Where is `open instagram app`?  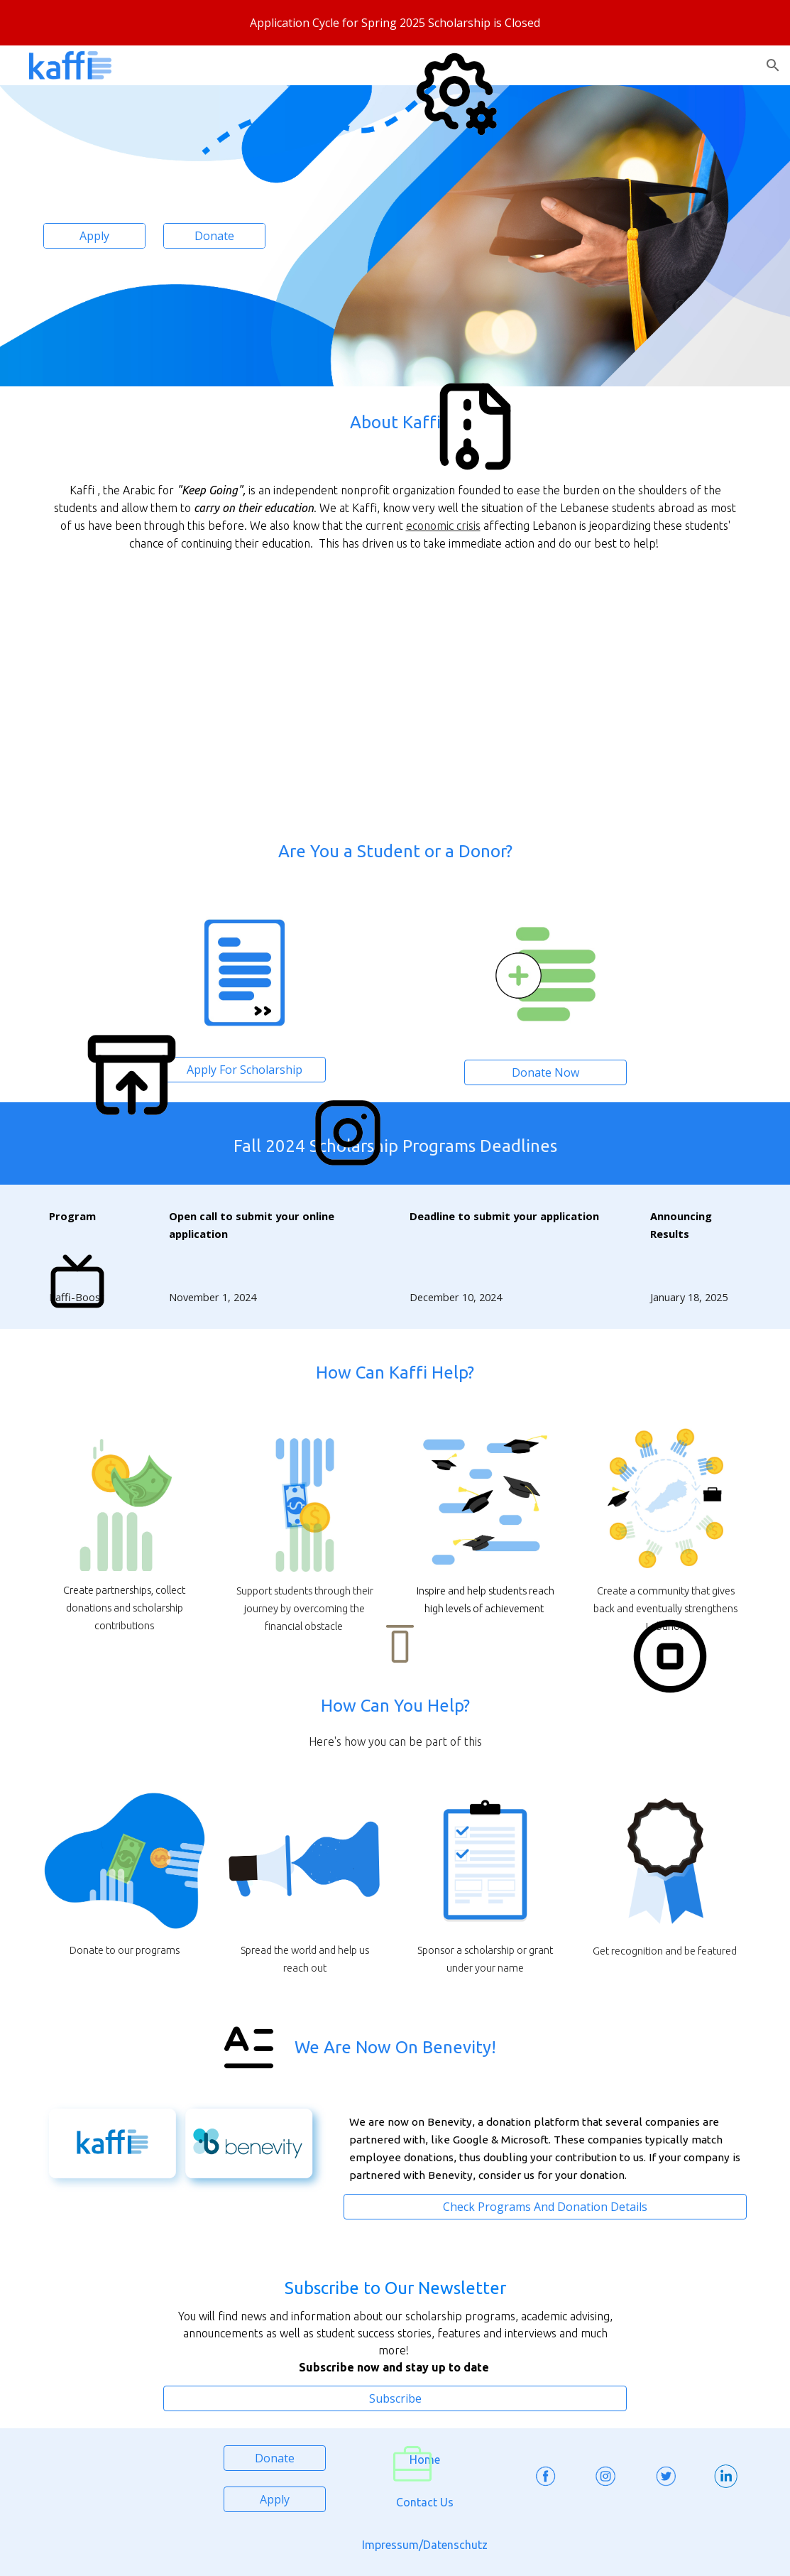 open instagram app is located at coordinates (348, 1133).